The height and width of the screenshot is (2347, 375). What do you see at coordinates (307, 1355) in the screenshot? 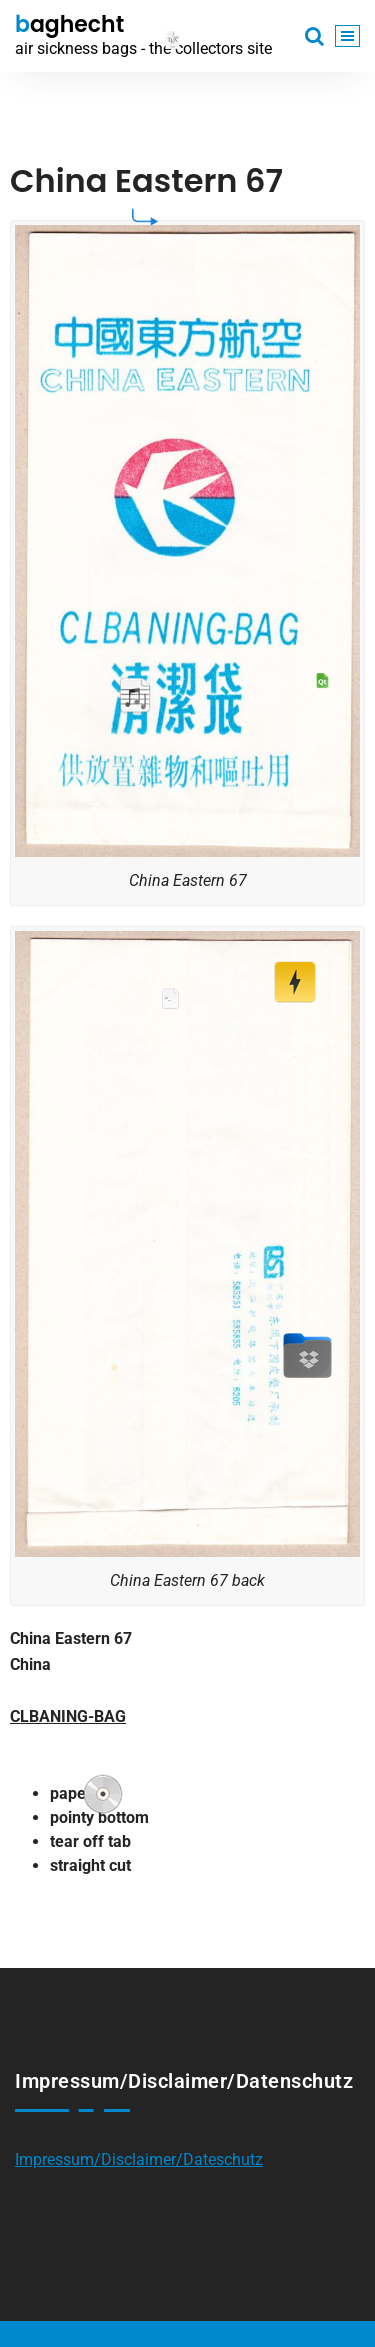
I see `open your dropbox synced folder` at bounding box center [307, 1355].